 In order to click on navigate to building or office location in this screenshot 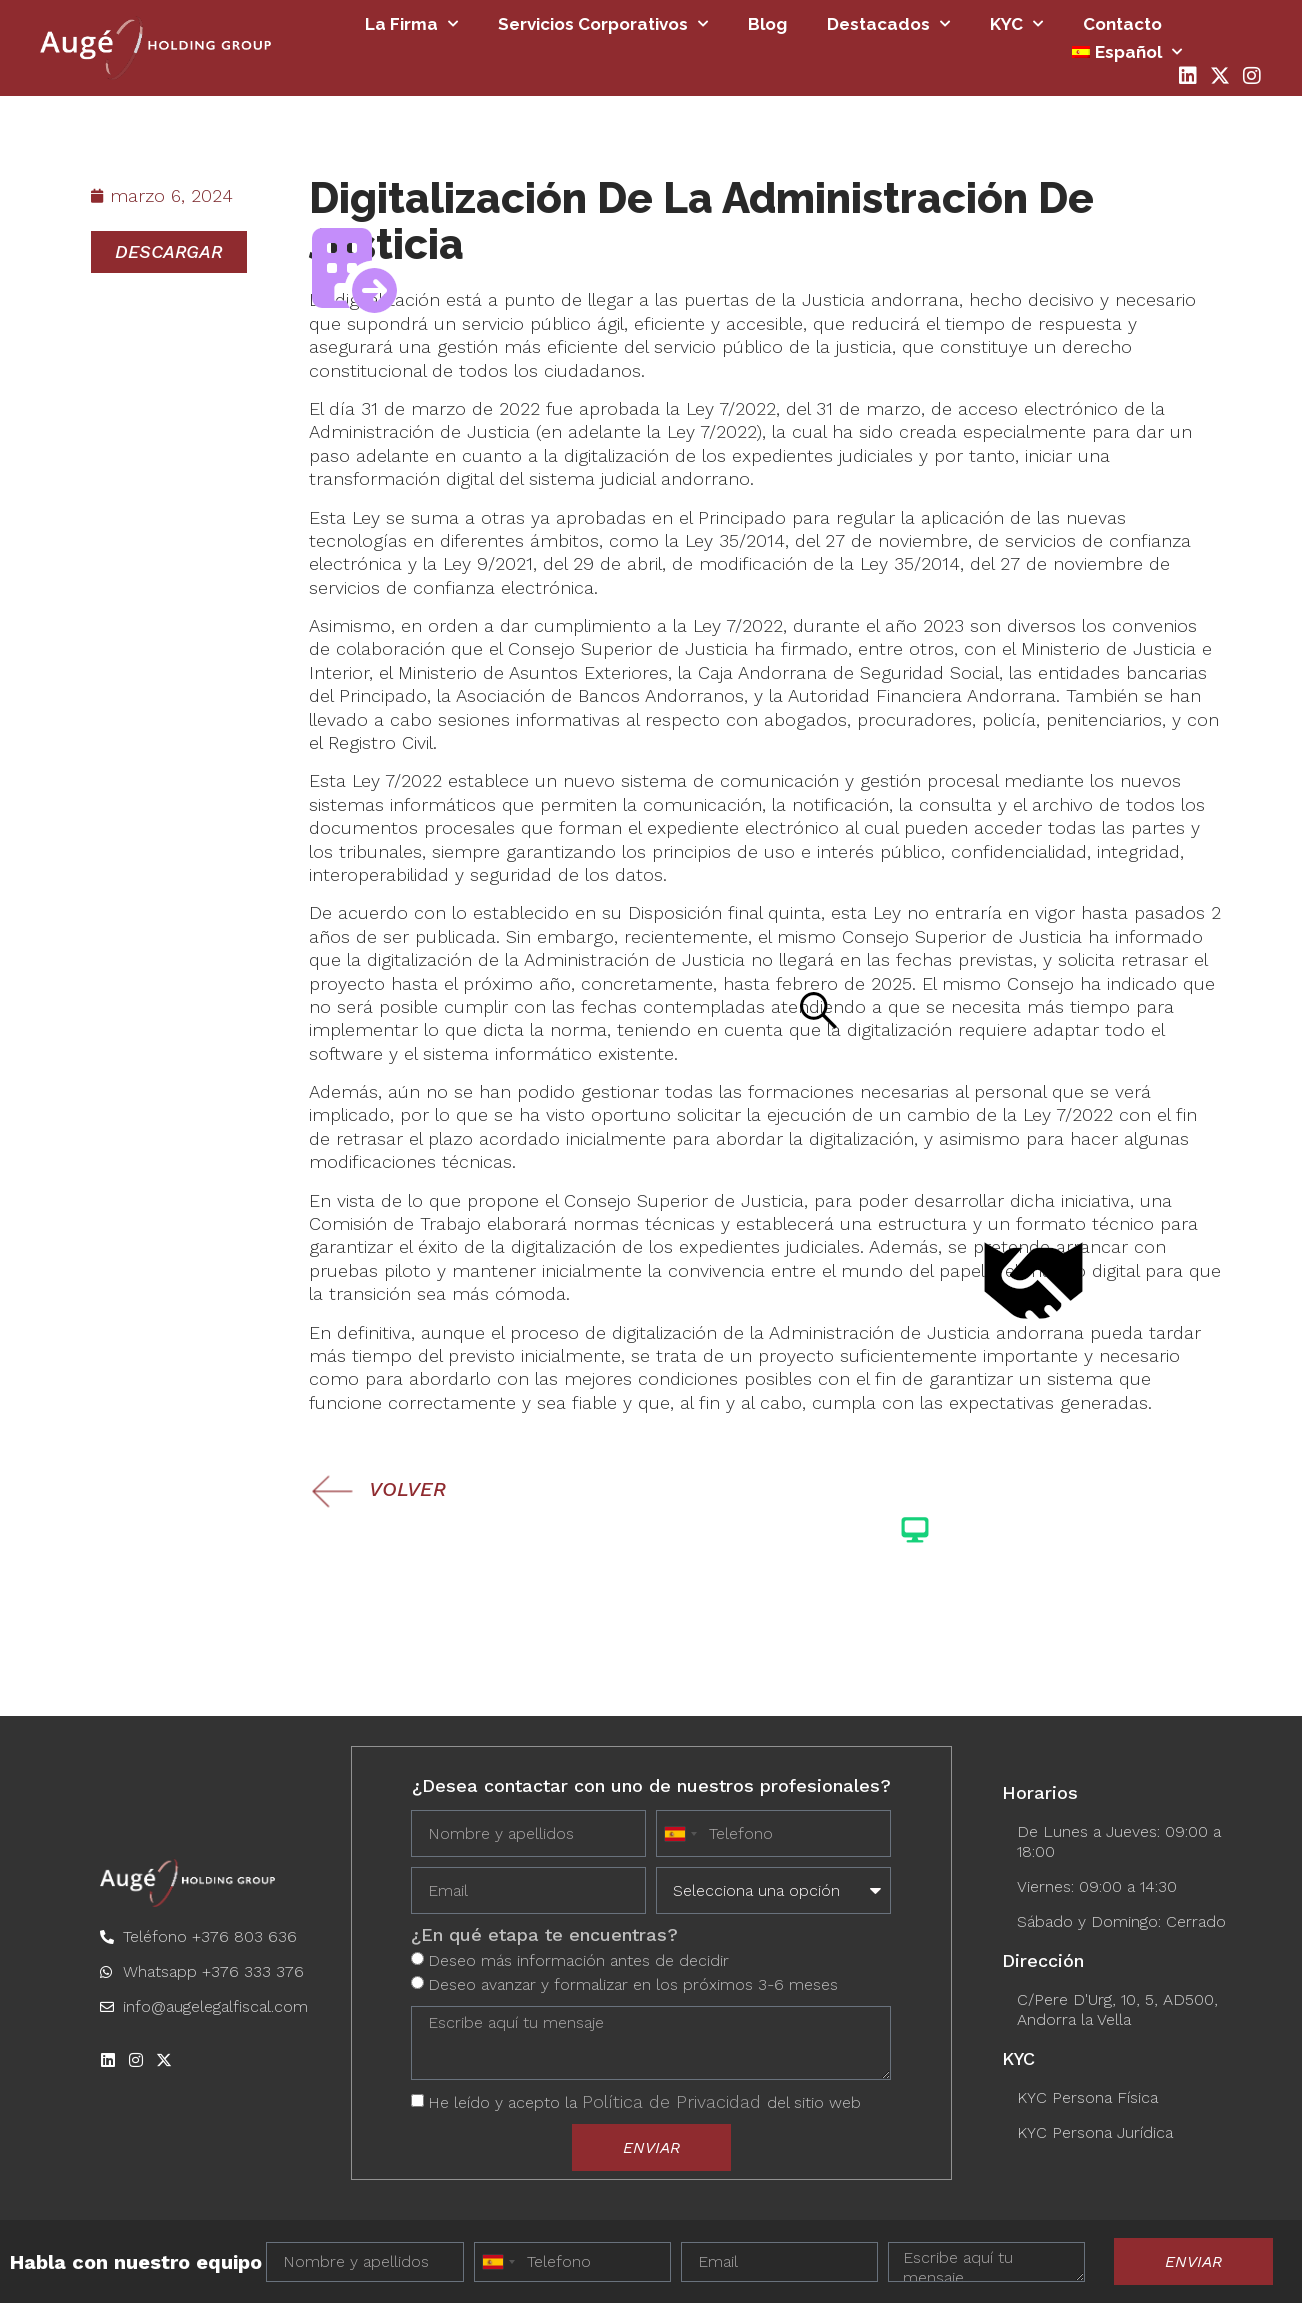, I will do `click(352, 268)`.